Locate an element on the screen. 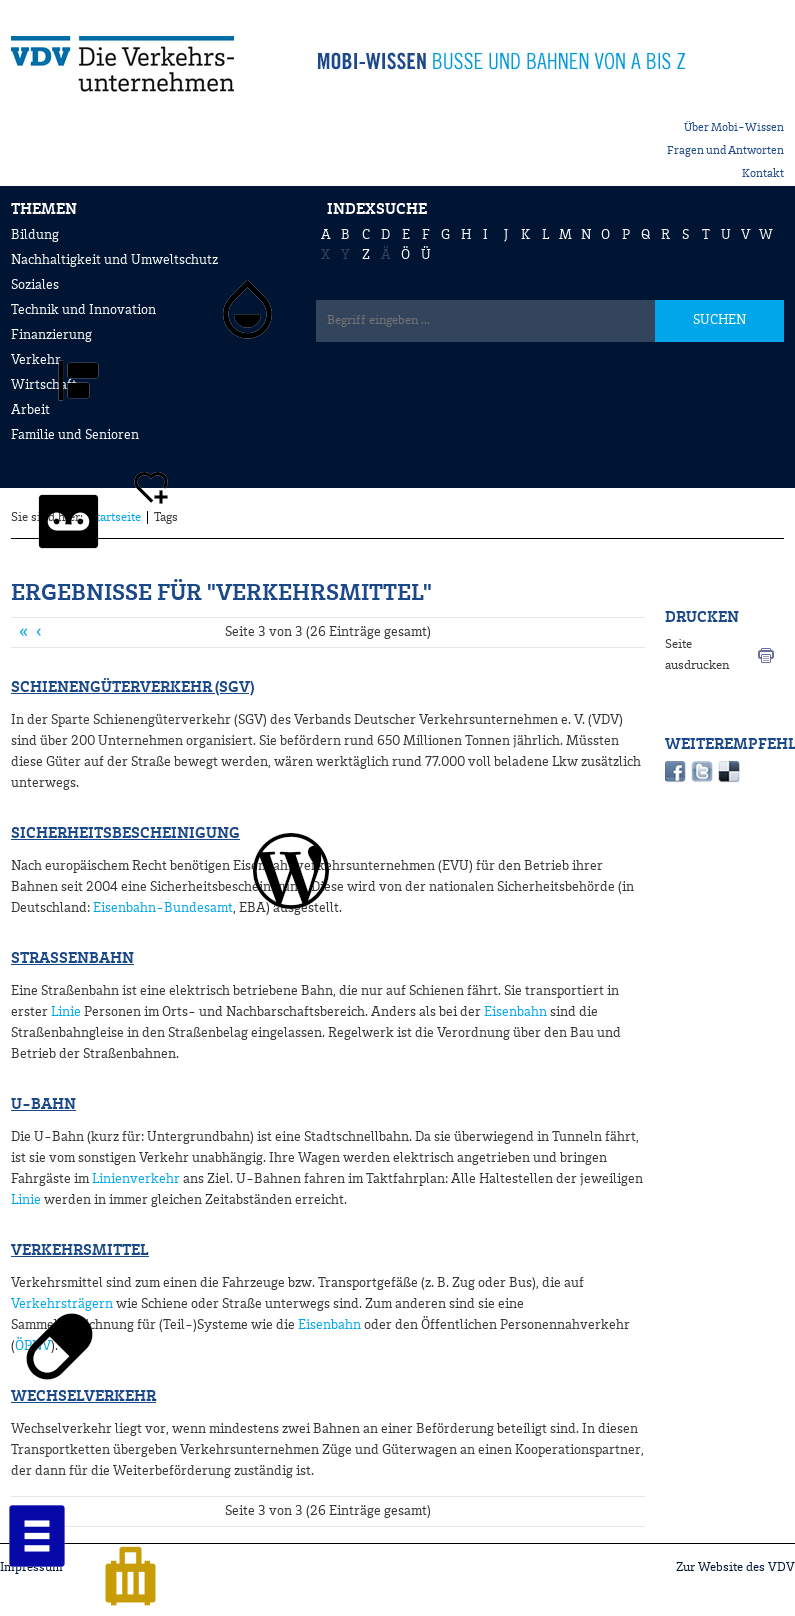 The width and height of the screenshot is (795, 1616). play or access audio cassette content is located at coordinates (68, 521).